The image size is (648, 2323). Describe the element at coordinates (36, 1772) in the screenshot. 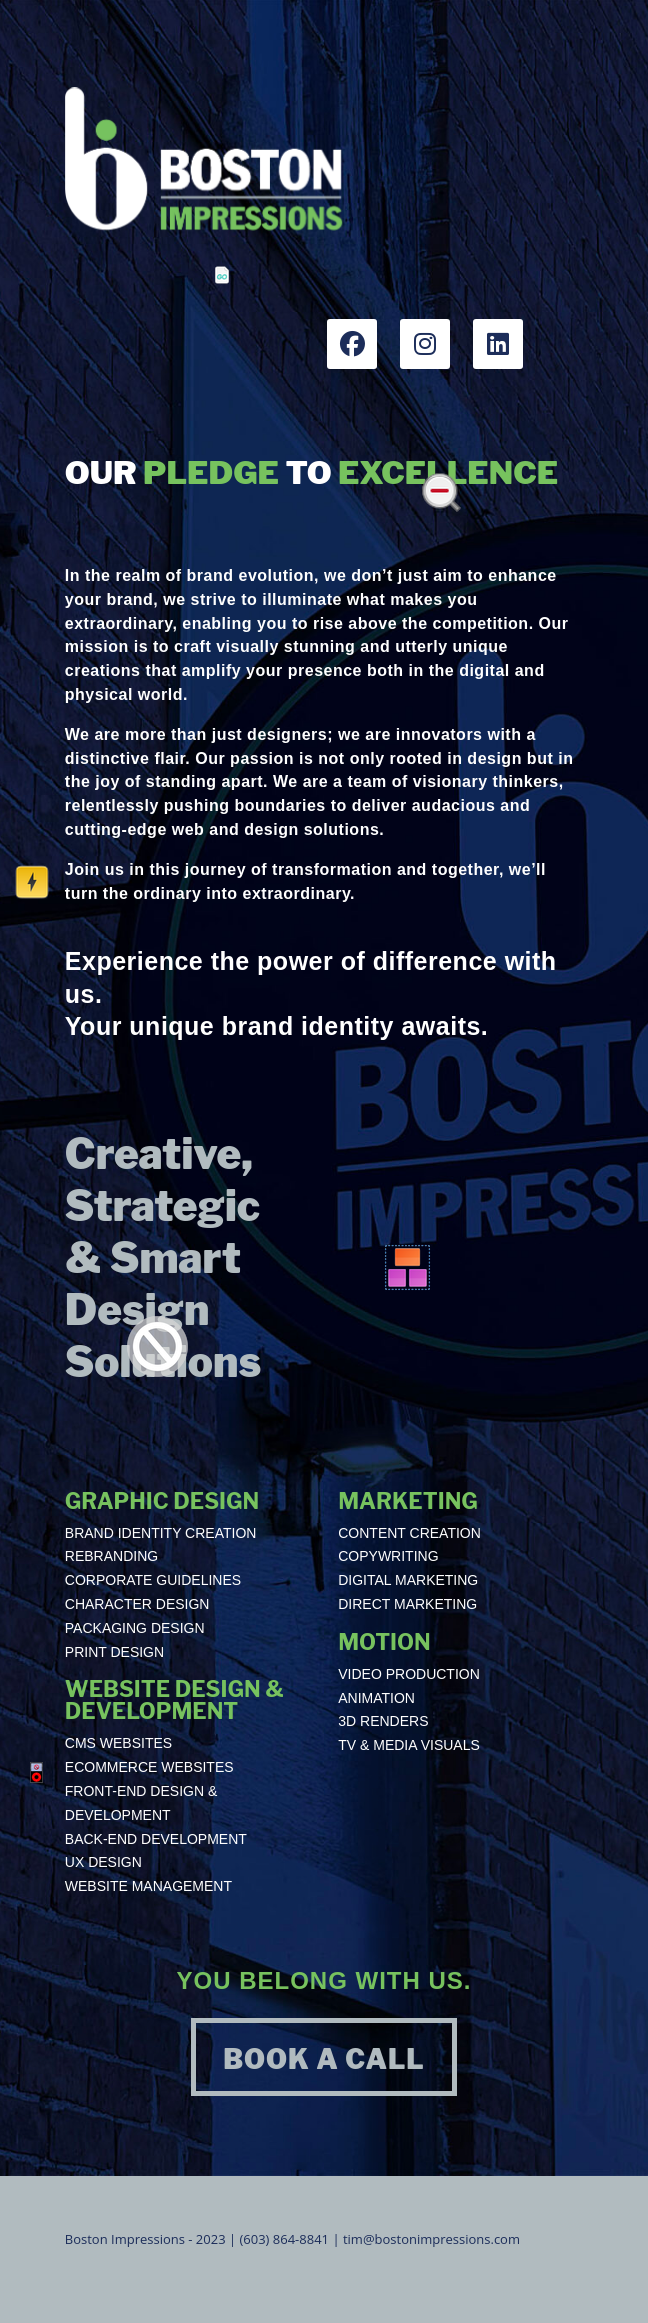

I see `iPod device with sync error or connection issue` at that location.